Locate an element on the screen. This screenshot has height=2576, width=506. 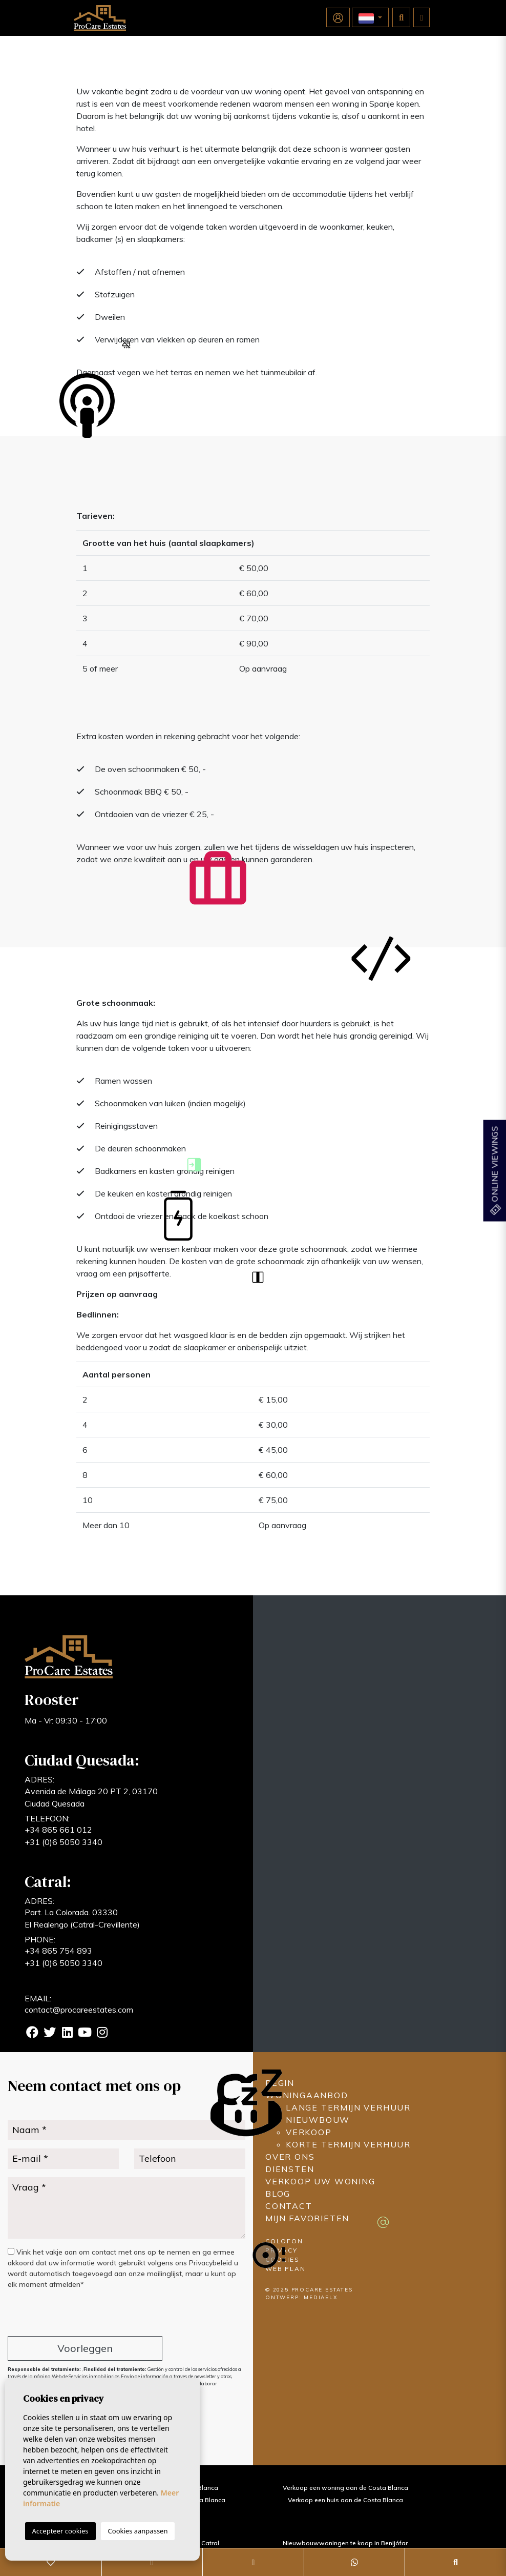
dock panel to the right side of the editor is located at coordinates (194, 1165).